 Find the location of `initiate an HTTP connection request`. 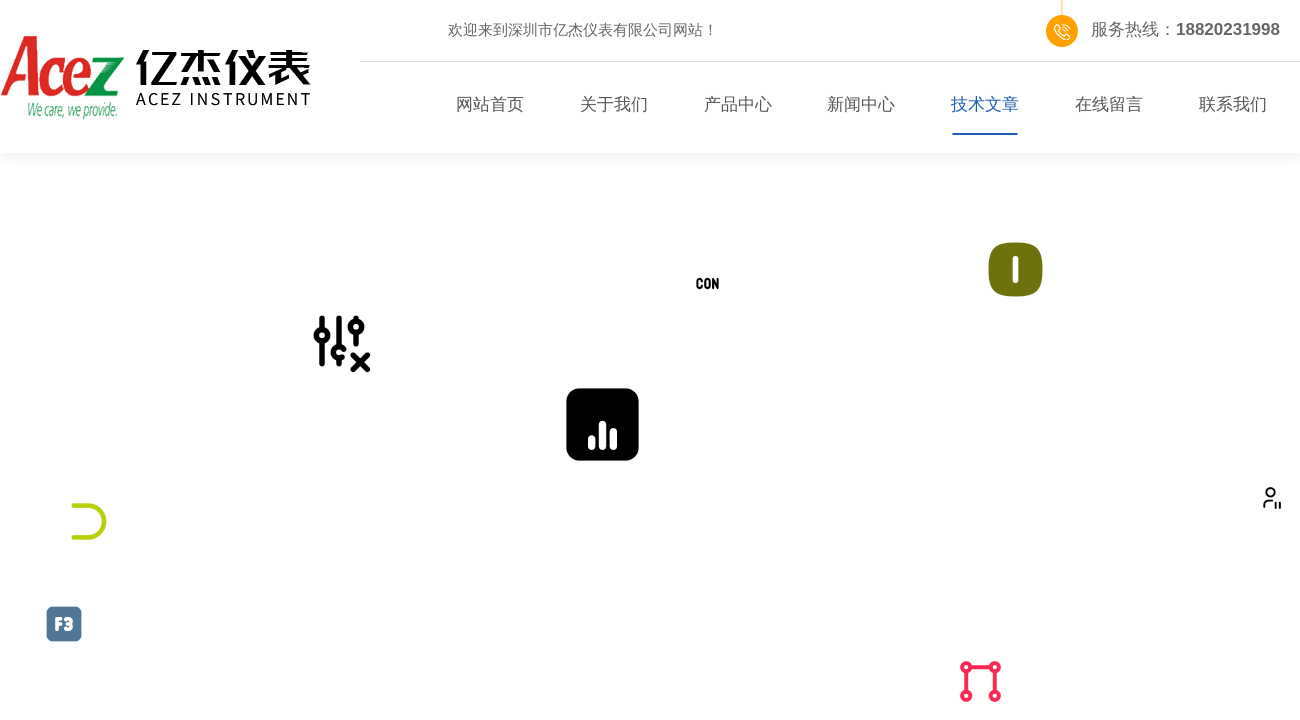

initiate an HTTP connection request is located at coordinates (707, 283).